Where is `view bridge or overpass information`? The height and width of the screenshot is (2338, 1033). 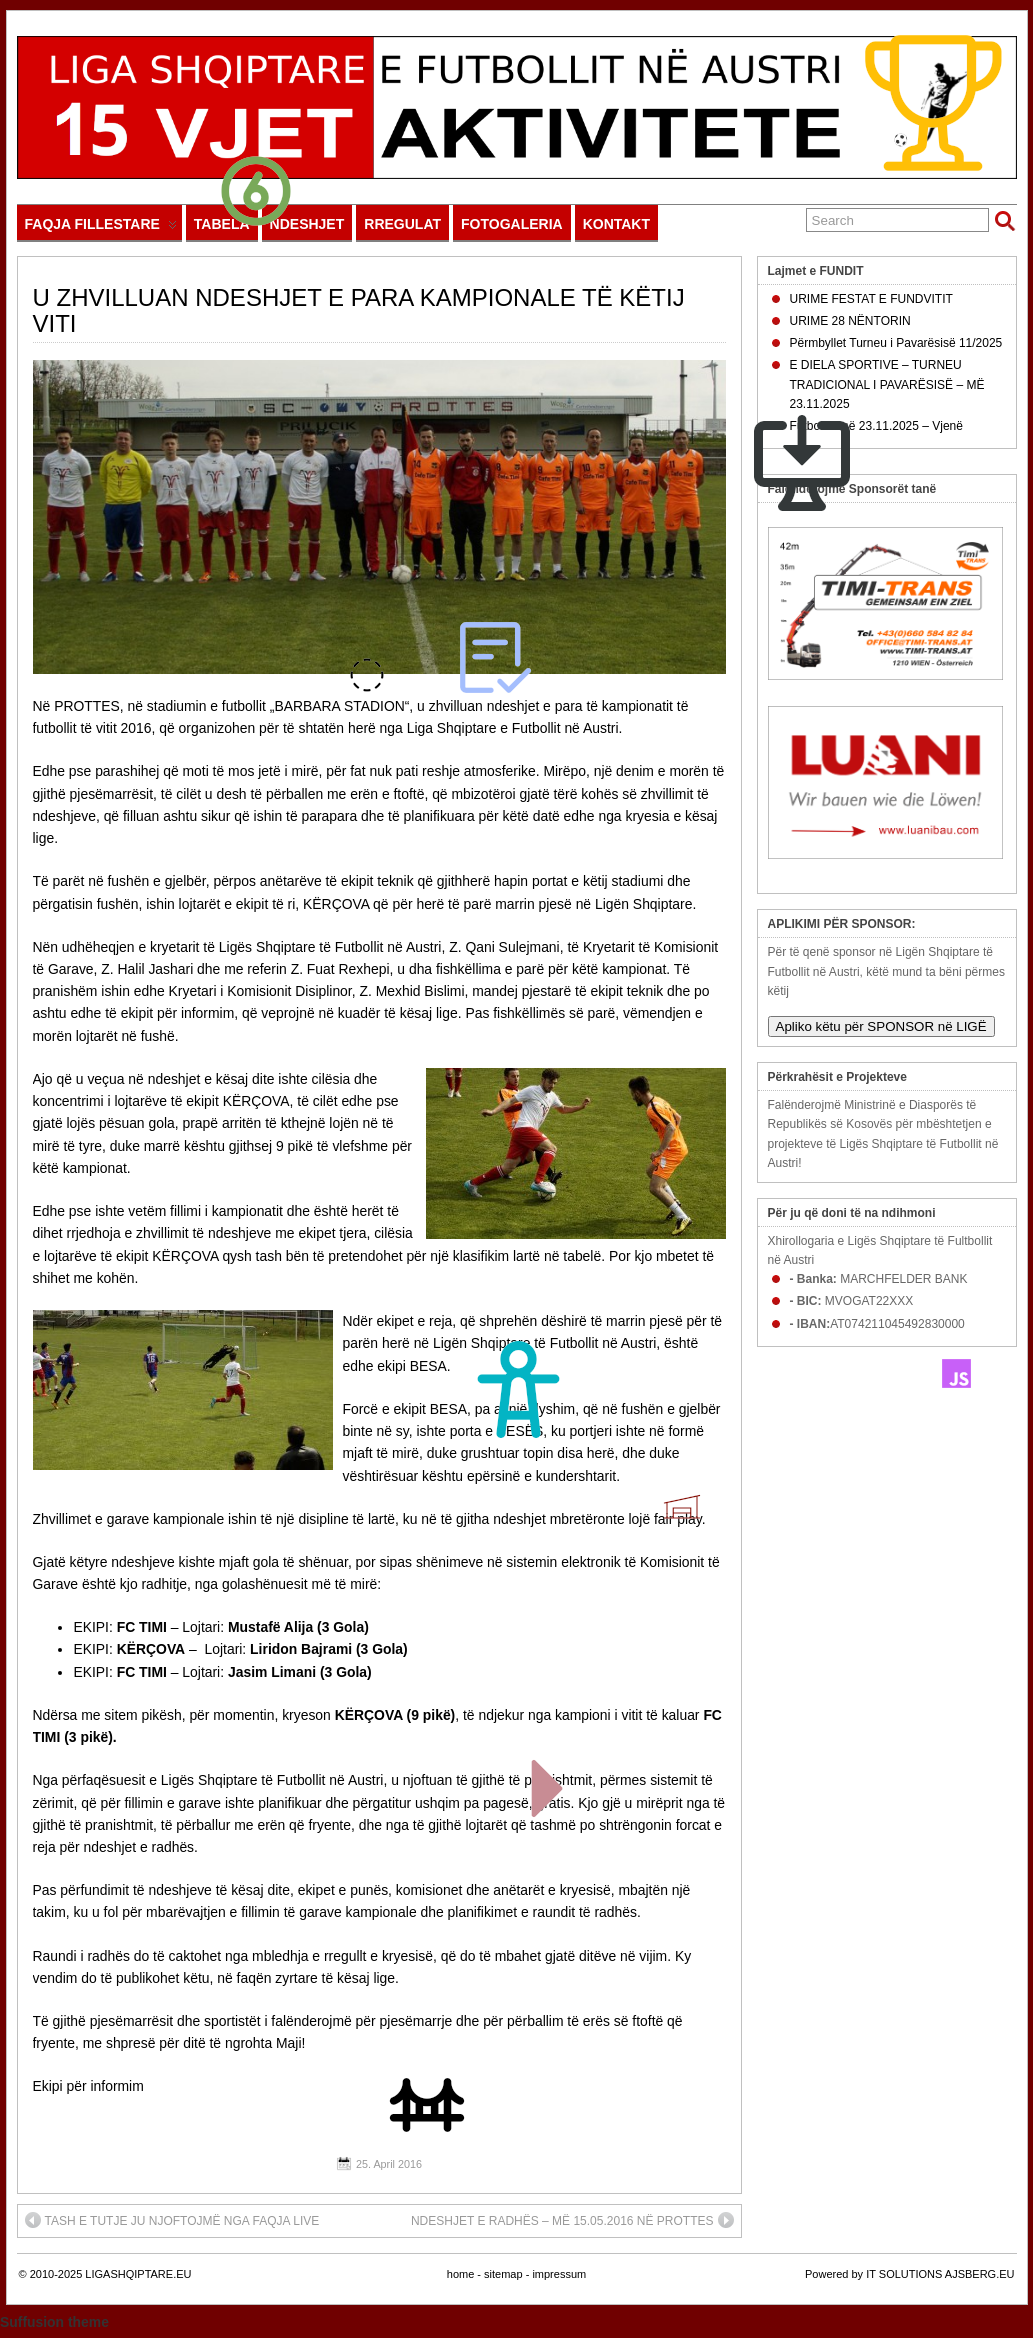
view bridge or overpass information is located at coordinates (427, 2105).